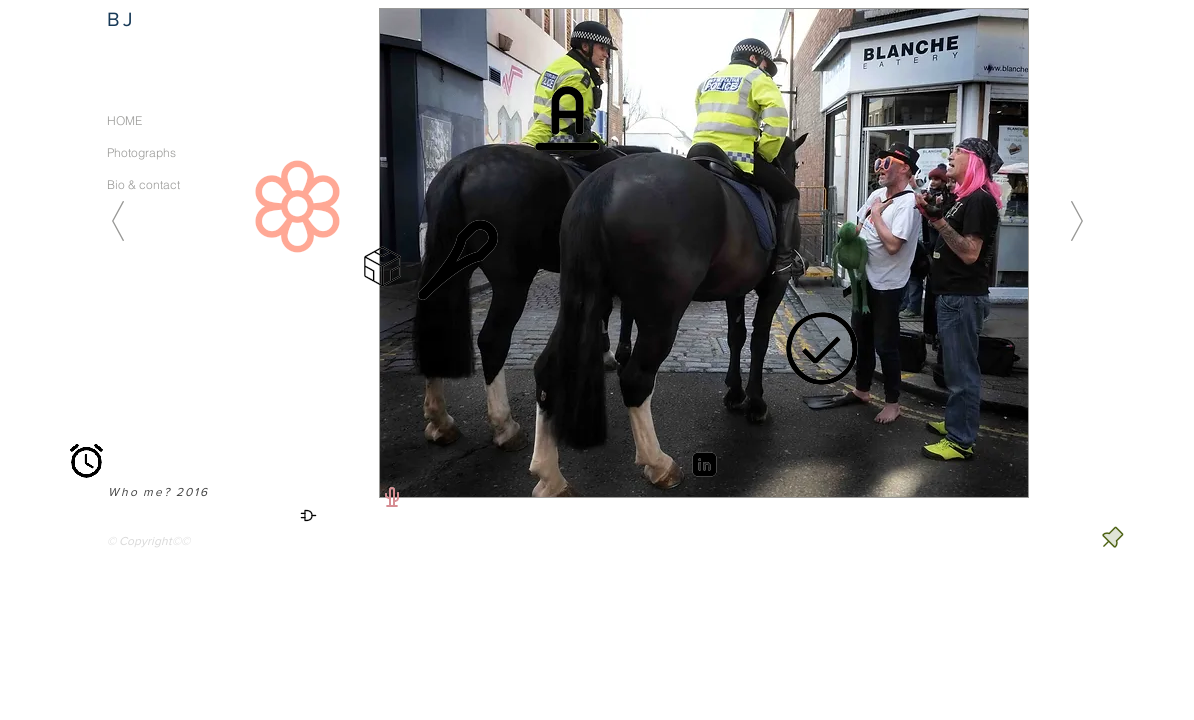  I want to click on pin an item to keep it visible, so click(1112, 538).